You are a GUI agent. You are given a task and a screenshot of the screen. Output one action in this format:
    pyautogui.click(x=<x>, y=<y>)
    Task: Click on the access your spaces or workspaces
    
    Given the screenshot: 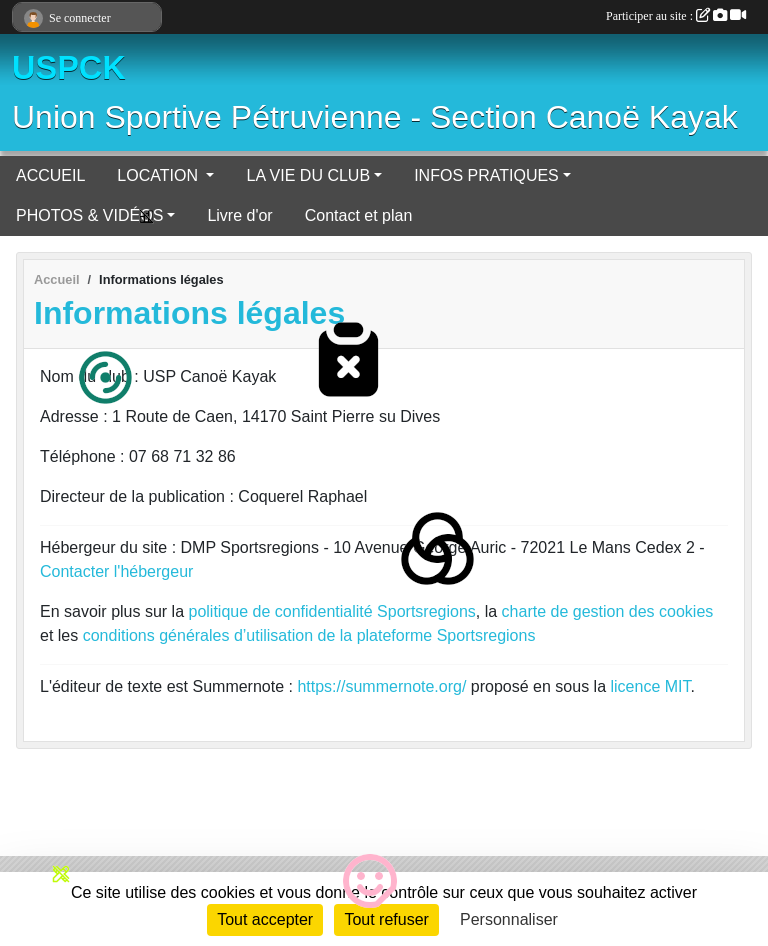 What is the action you would take?
    pyautogui.click(x=437, y=548)
    